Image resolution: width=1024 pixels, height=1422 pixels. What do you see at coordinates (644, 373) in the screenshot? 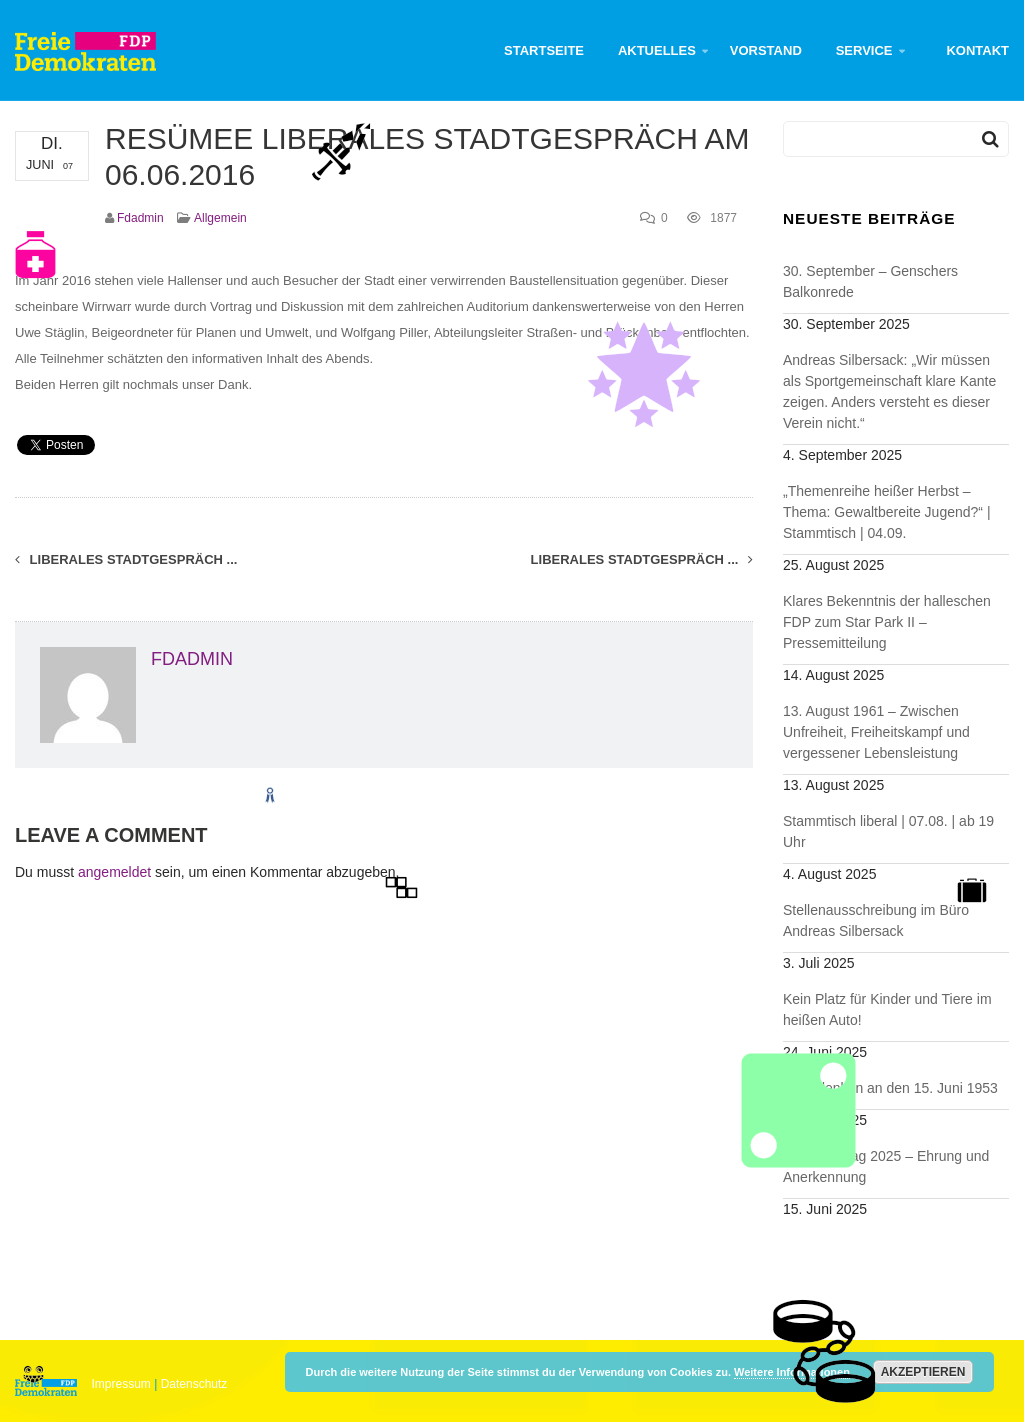
I see `view star formation or constellation pattern` at bounding box center [644, 373].